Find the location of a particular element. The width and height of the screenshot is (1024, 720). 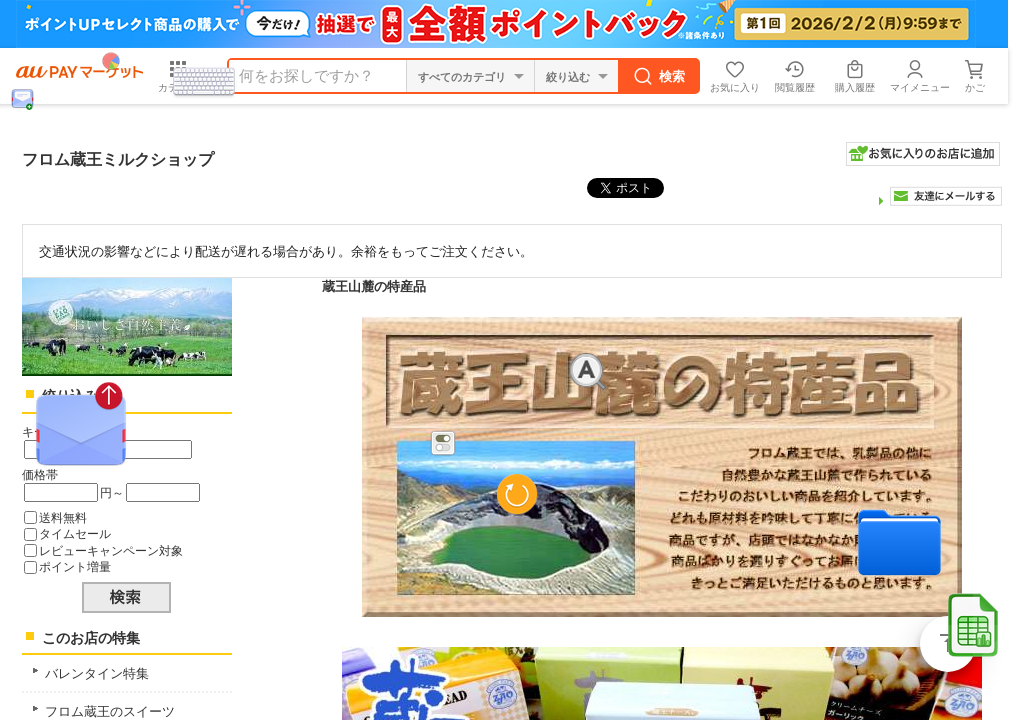

open folder to view files is located at coordinates (899, 542).